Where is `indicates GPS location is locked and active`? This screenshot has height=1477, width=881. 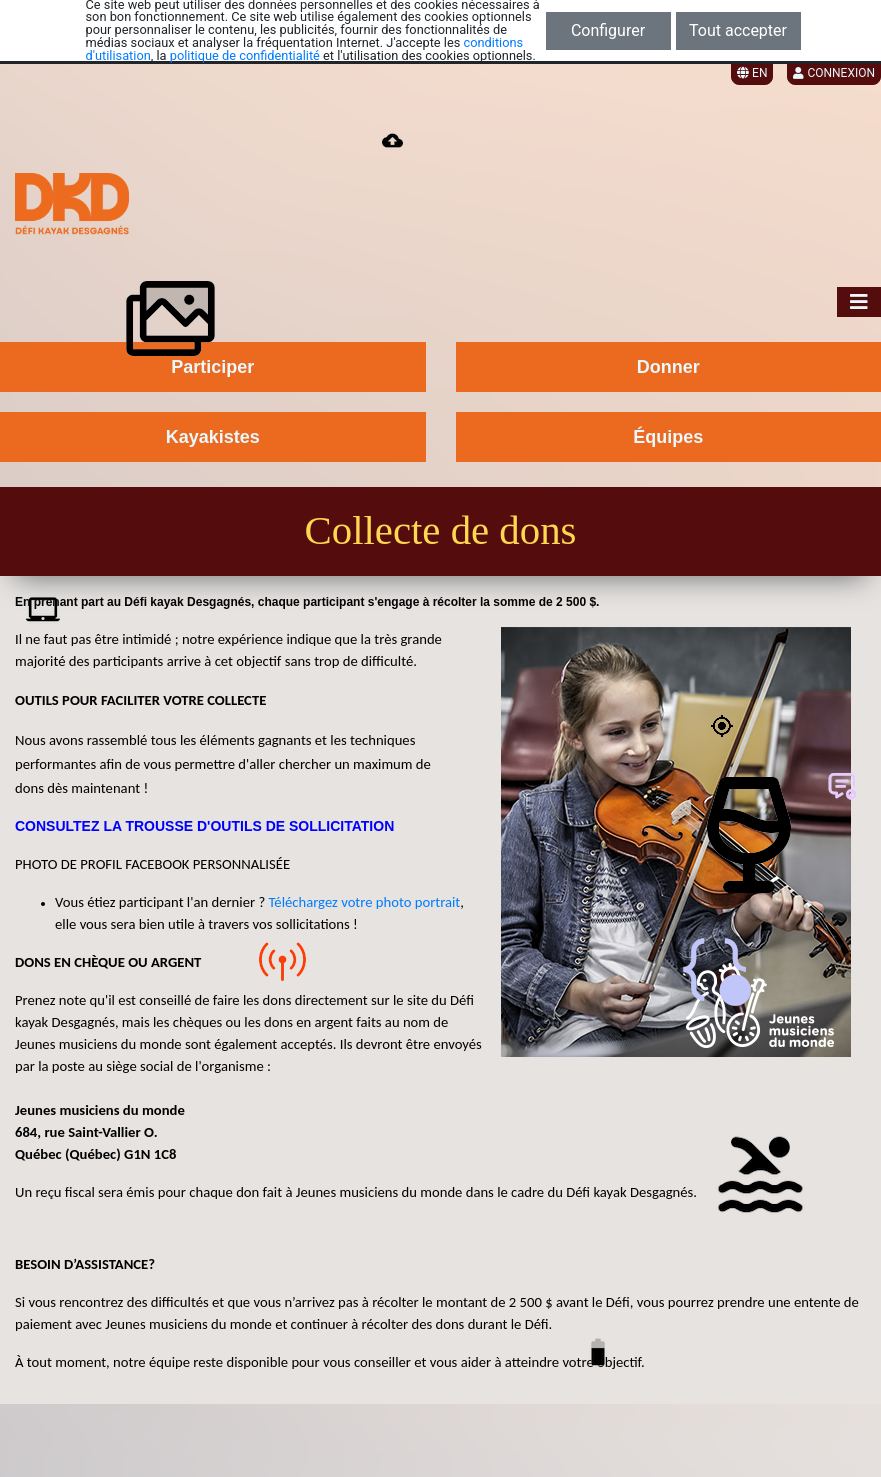 indicates GPS location is locked and active is located at coordinates (722, 726).